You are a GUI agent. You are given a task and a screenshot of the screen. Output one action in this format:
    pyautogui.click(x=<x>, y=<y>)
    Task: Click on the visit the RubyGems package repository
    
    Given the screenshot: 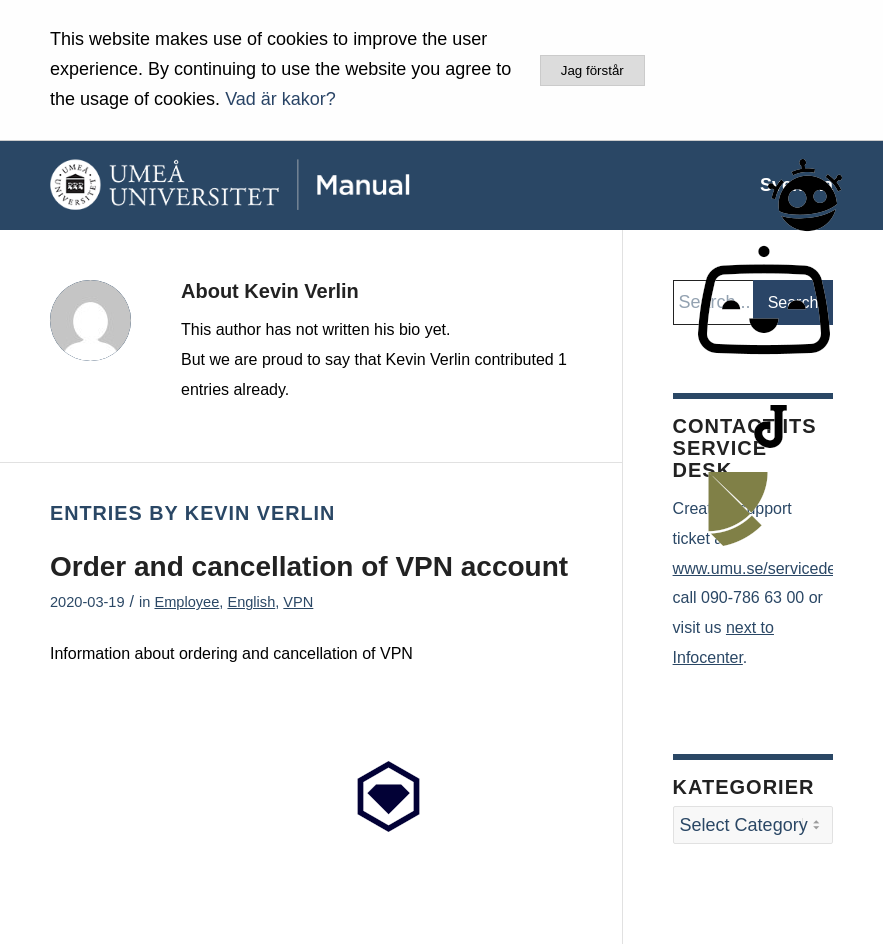 What is the action you would take?
    pyautogui.click(x=388, y=796)
    